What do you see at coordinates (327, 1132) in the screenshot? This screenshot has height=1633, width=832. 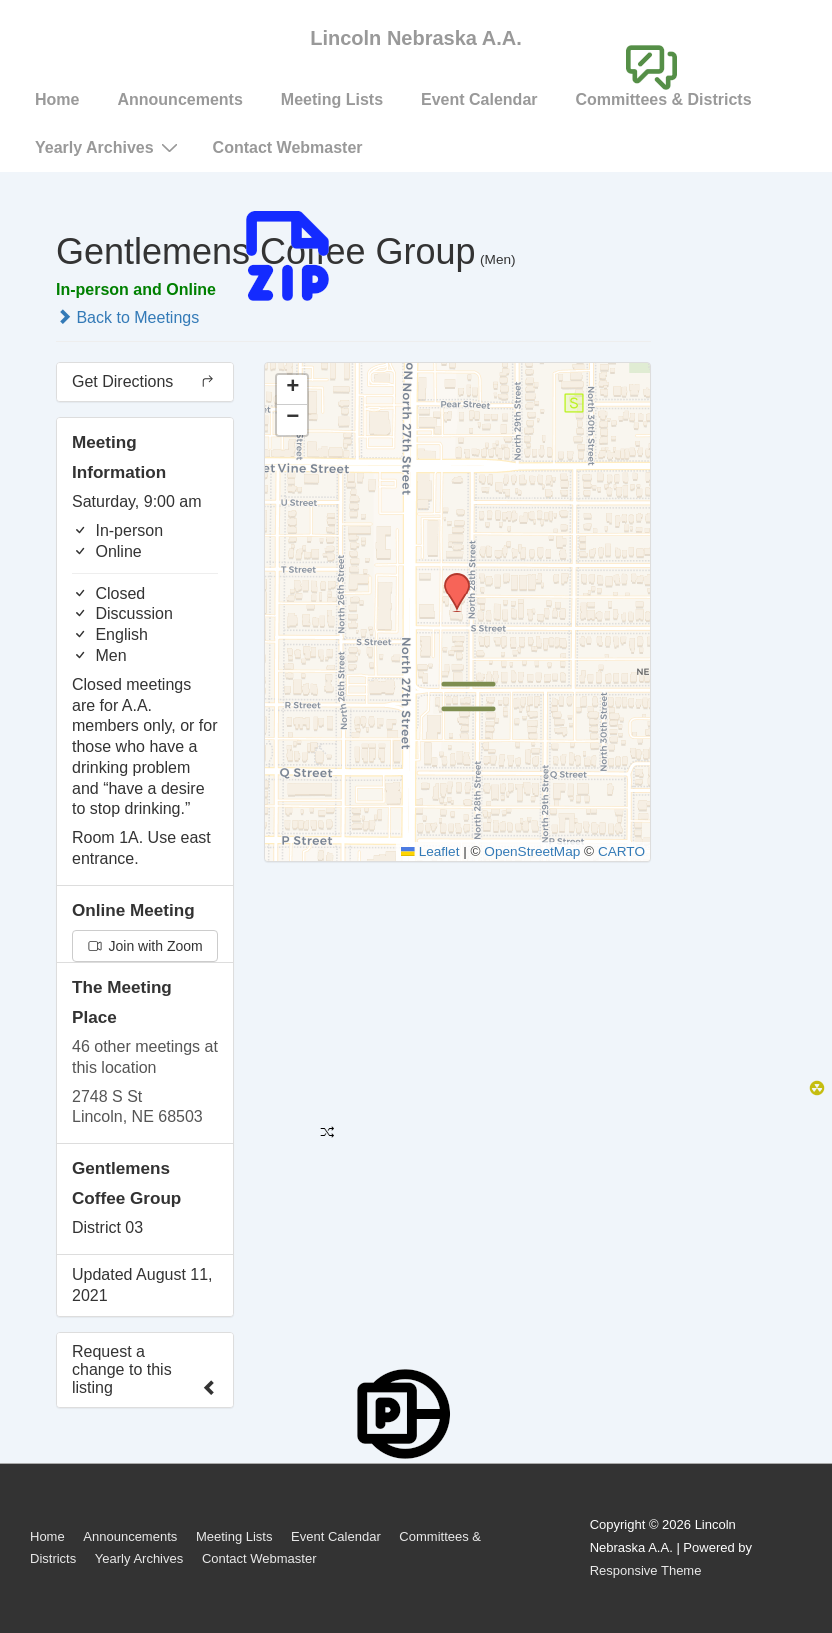 I see `shuffle or randomize playback order` at bounding box center [327, 1132].